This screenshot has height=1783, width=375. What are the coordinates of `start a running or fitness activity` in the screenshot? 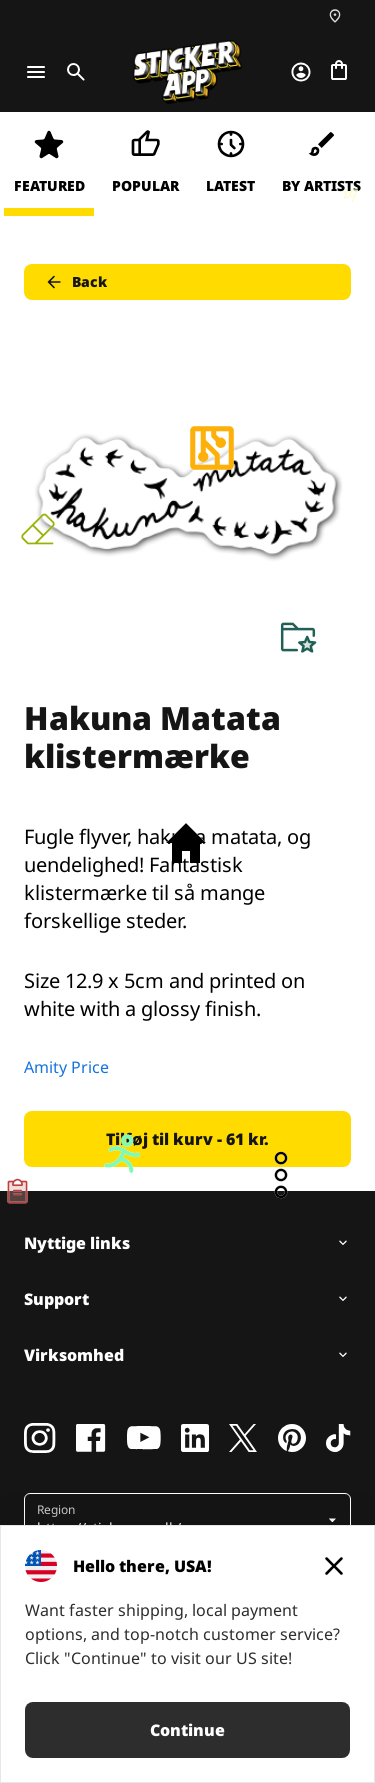 It's located at (123, 1153).